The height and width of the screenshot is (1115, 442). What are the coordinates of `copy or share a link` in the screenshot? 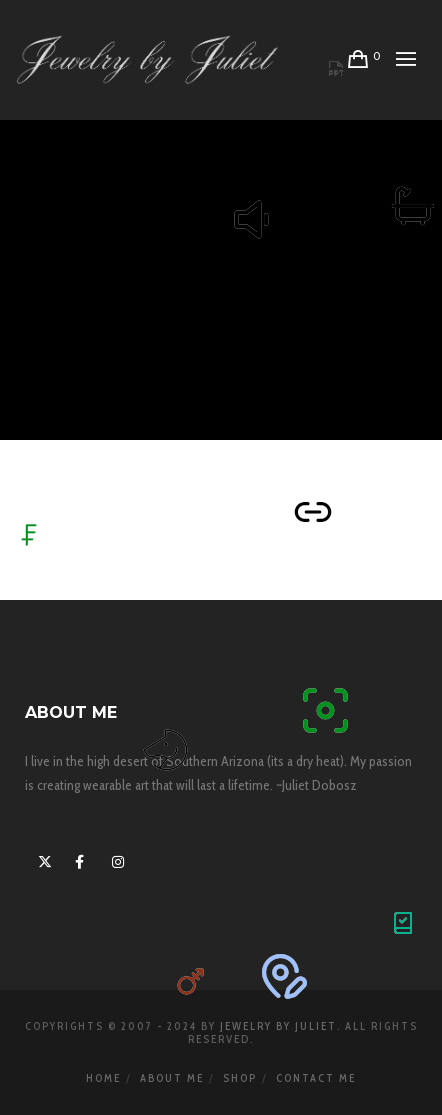 It's located at (313, 512).